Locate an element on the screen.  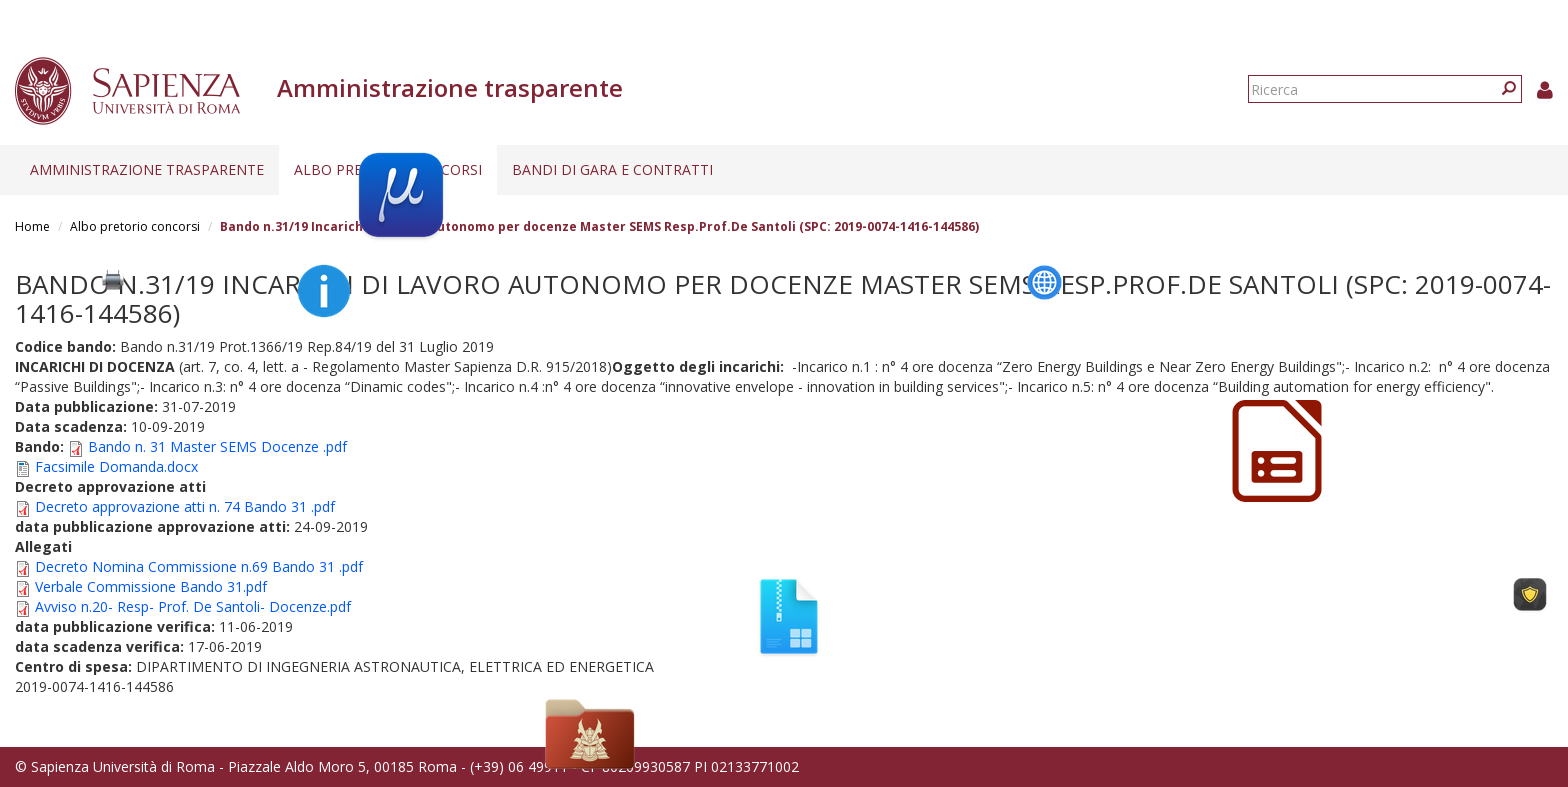
open the Micro app is located at coordinates (401, 195).